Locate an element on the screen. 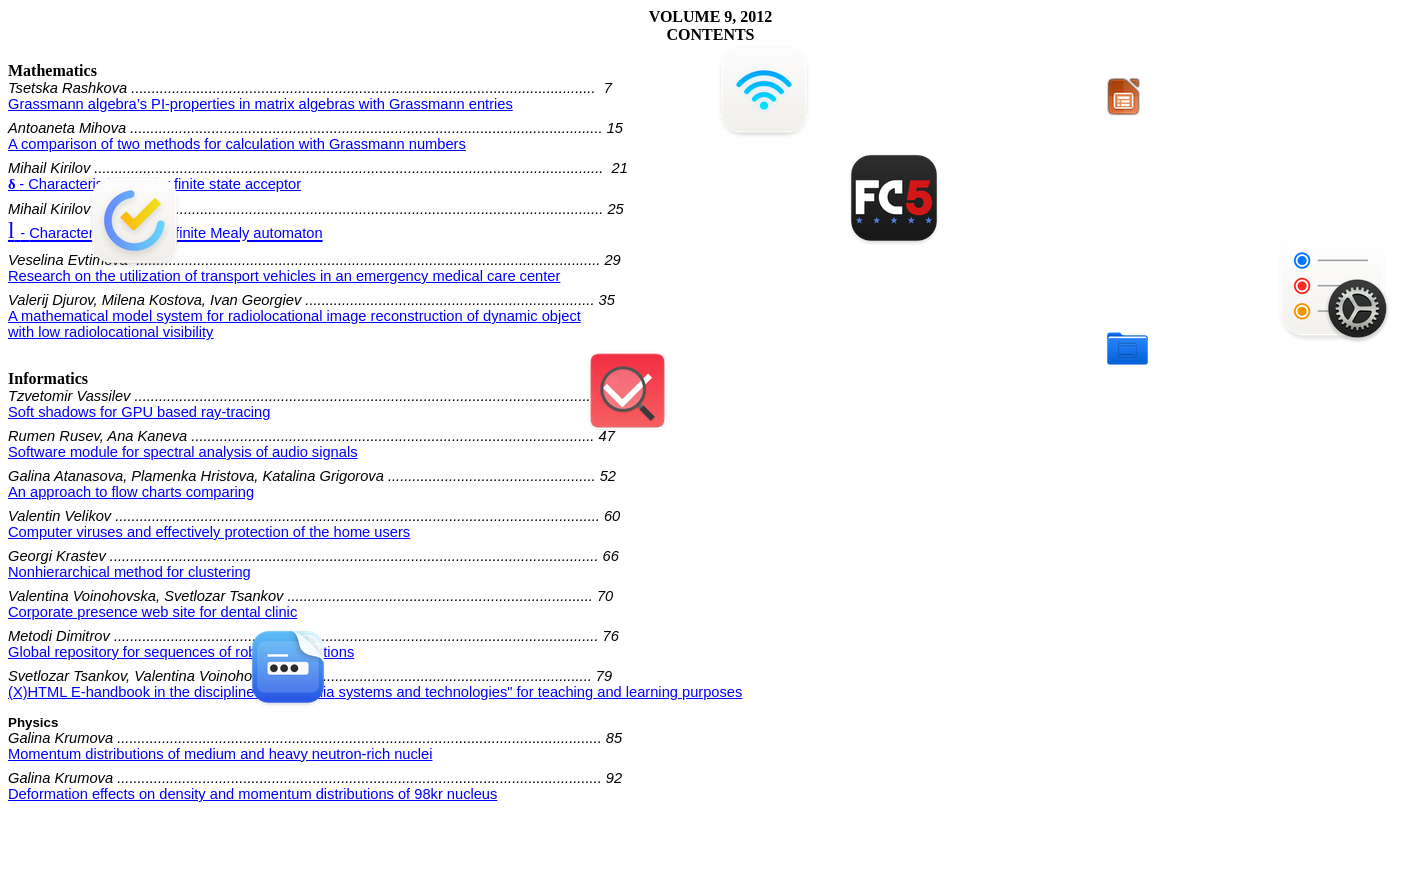  open login or authentication app is located at coordinates (288, 667).